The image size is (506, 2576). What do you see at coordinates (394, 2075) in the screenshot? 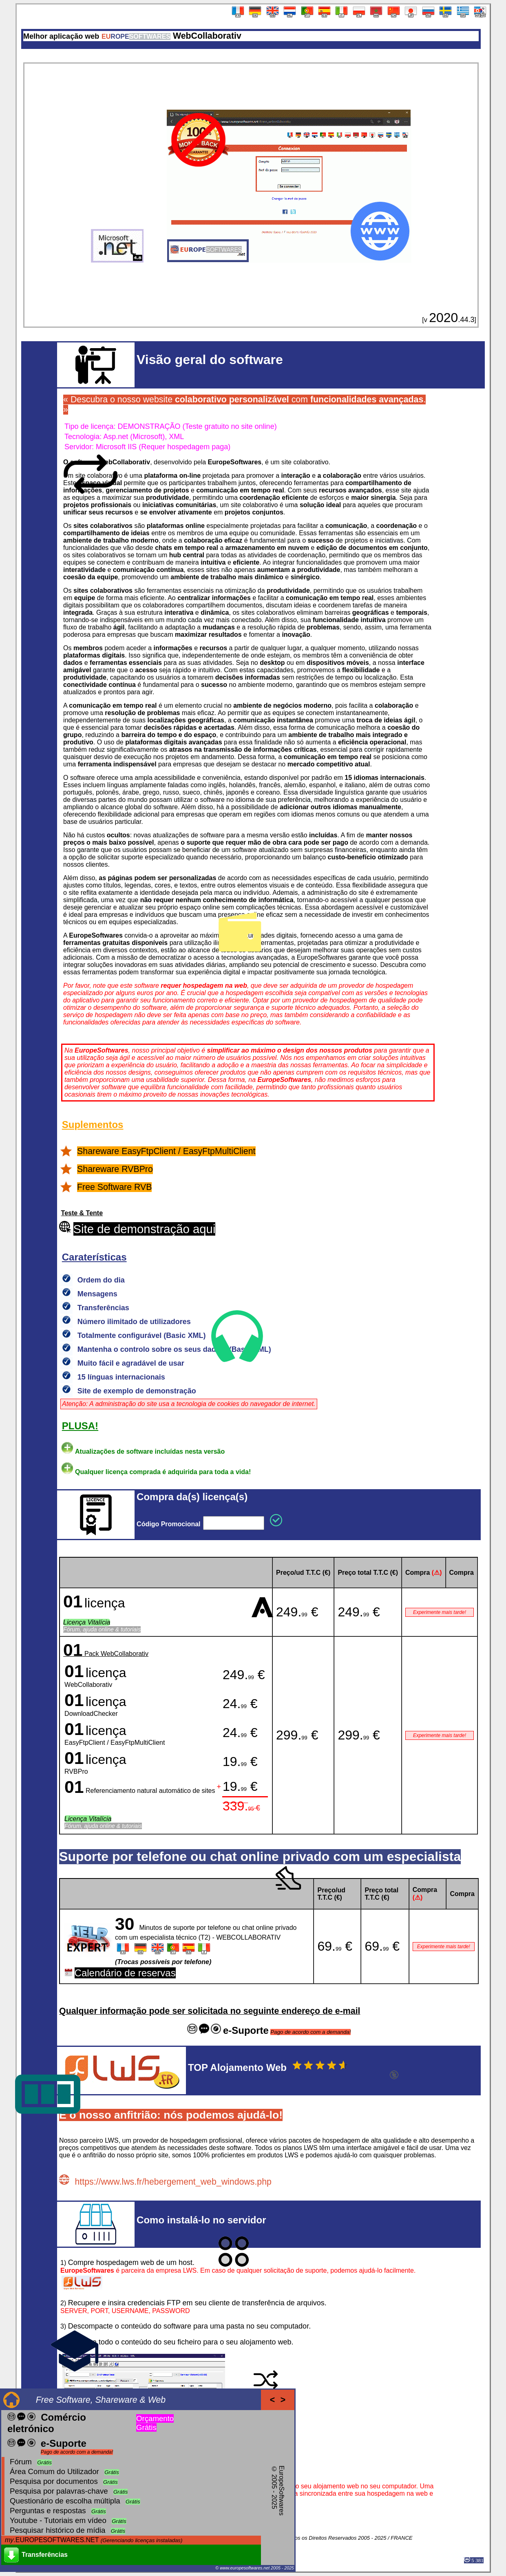
I see `mute your microphone` at bounding box center [394, 2075].